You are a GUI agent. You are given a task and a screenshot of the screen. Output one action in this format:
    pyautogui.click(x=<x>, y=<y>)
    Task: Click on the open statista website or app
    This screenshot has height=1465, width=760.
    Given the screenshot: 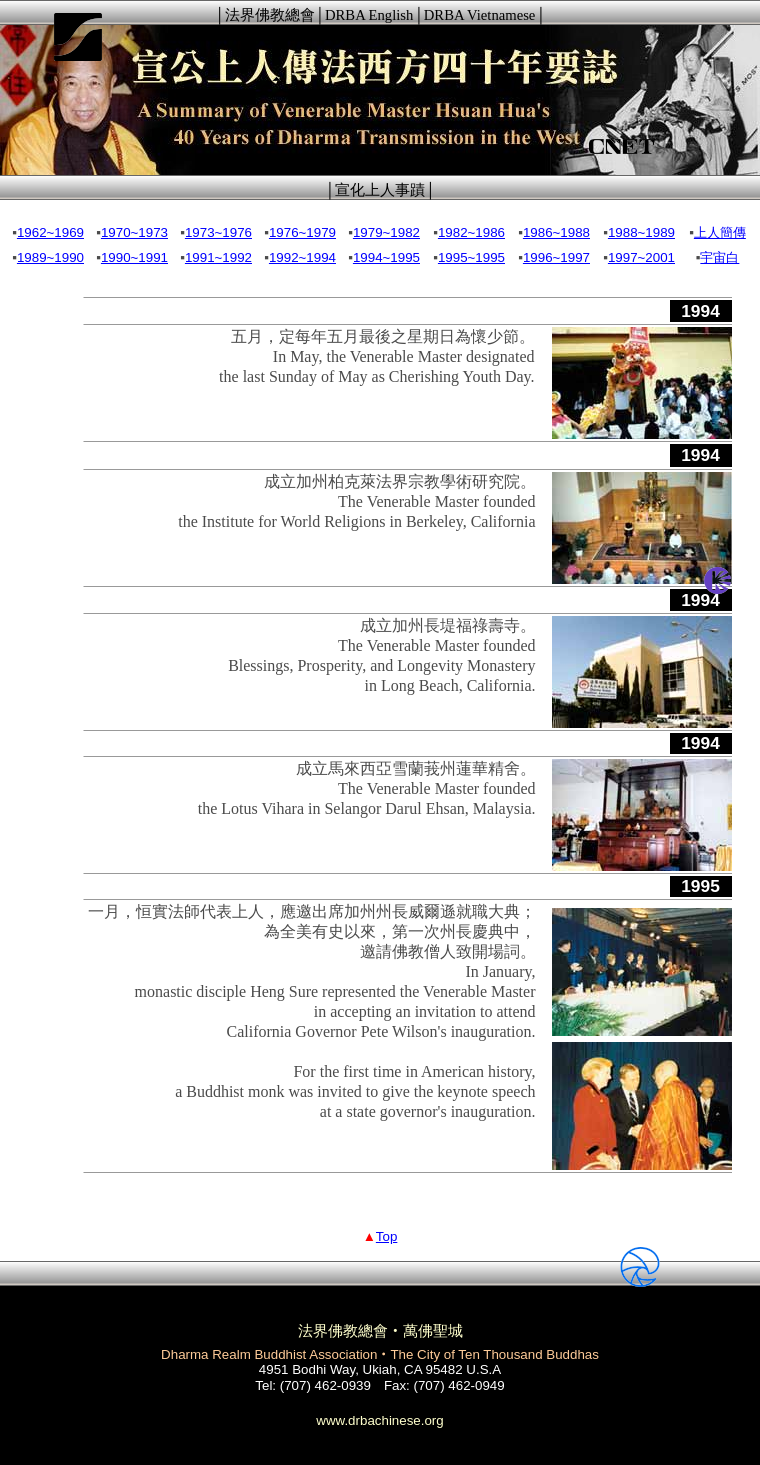 What is the action you would take?
    pyautogui.click(x=78, y=37)
    